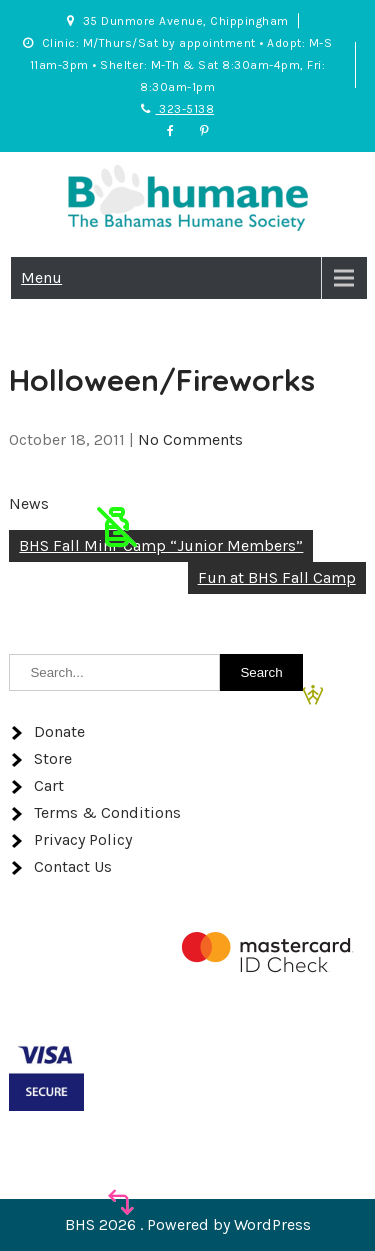 Image resolution: width=375 pixels, height=1251 pixels. What do you see at coordinates (313, 695) in the screenshot?
I see `access ski jumping sports content` at bounding box center [313, 695].